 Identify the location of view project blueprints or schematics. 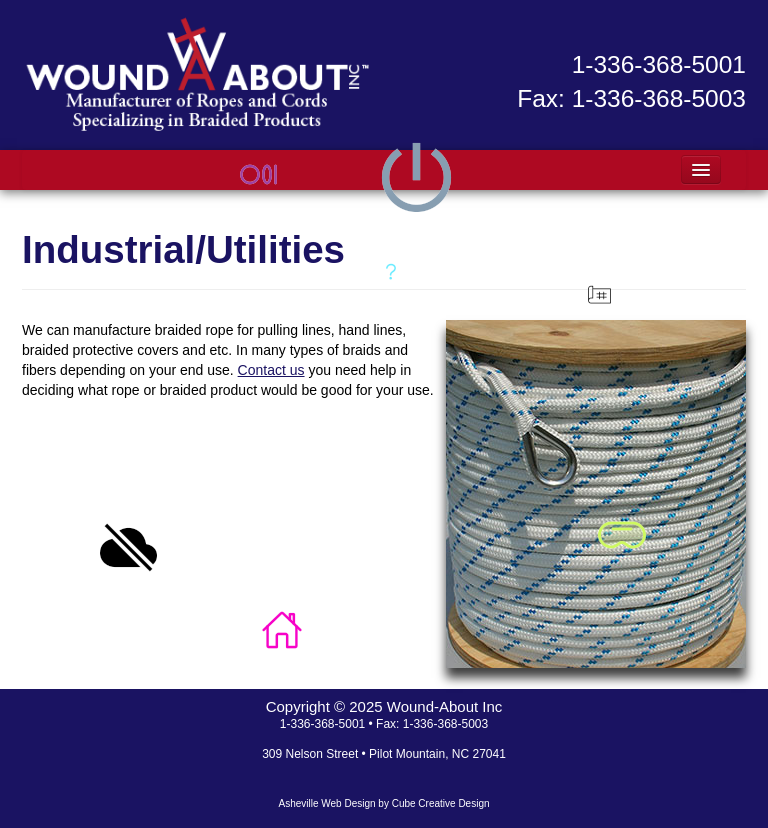
(599, 295).